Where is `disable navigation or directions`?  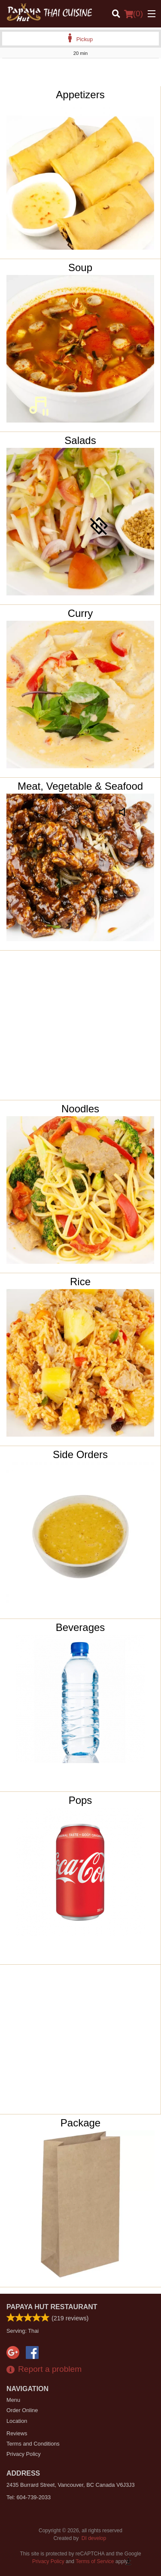 disable navigation or directions is located at coordinates (99, 526).